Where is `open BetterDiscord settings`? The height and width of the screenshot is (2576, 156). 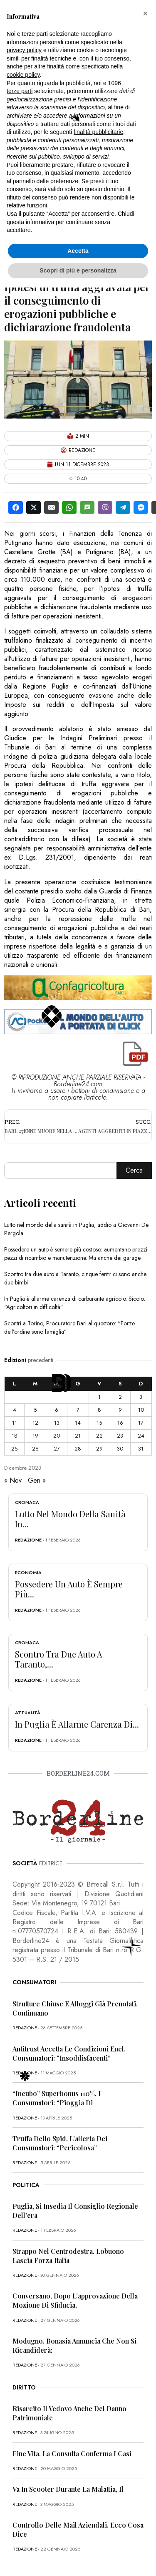
open BetterDiscord settings is located at coordinates (62, 1383).